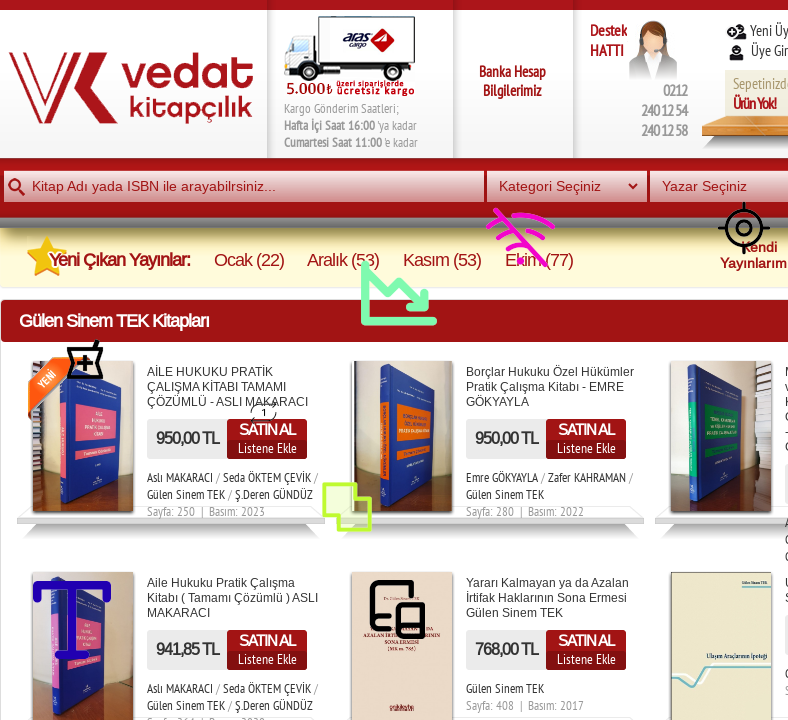 The height and width of the screenshot is (720, 788). What do you see at coordinates (72, 620) in the screenshot?
I see `access text formatting options` at bounding box center [72, 620].